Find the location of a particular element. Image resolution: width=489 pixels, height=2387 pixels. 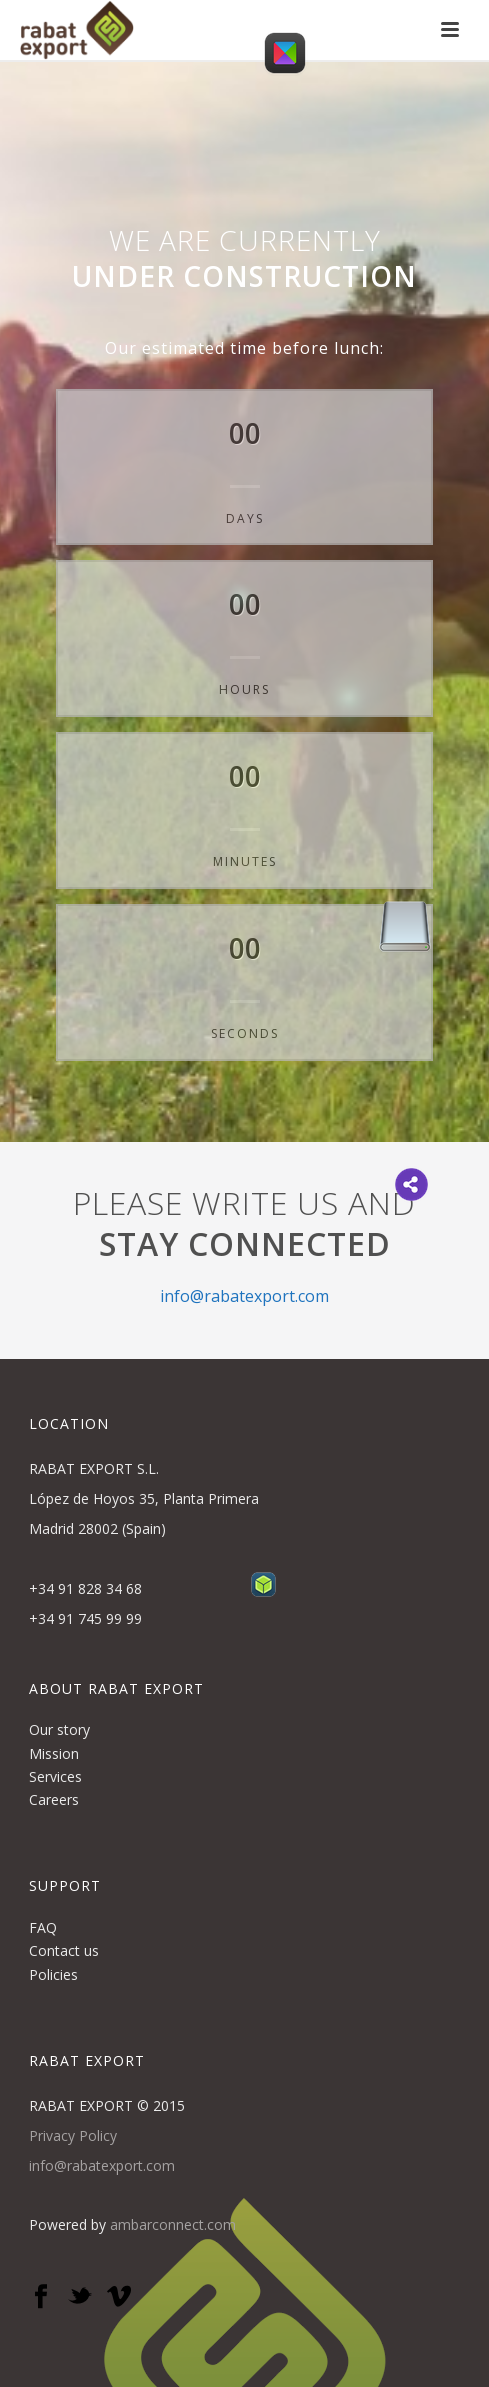

open balenaEtcher to flash OS images is located at coordinates (263, 1584).